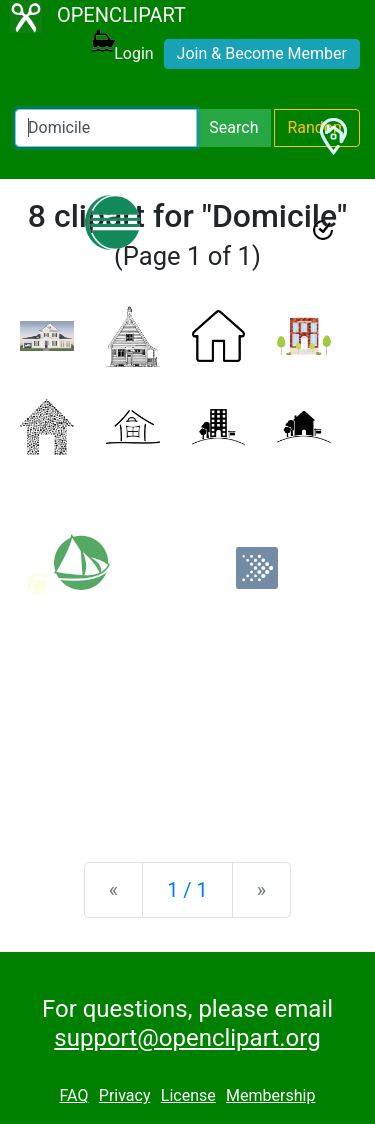 The image size is (375, 1124). What do you see at coordinates (112, 222) in the screenshot?
I see `open Eclipse IDE application` at bounding box center [112, 222].